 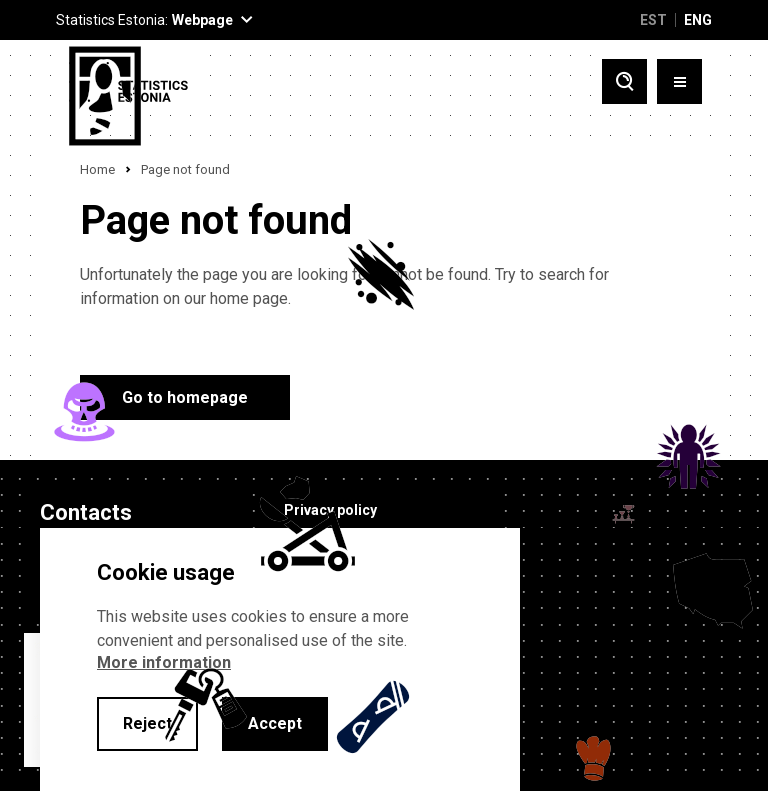 I want to click on indicates speed or quick movement in a game, so click(x=383, y=274).